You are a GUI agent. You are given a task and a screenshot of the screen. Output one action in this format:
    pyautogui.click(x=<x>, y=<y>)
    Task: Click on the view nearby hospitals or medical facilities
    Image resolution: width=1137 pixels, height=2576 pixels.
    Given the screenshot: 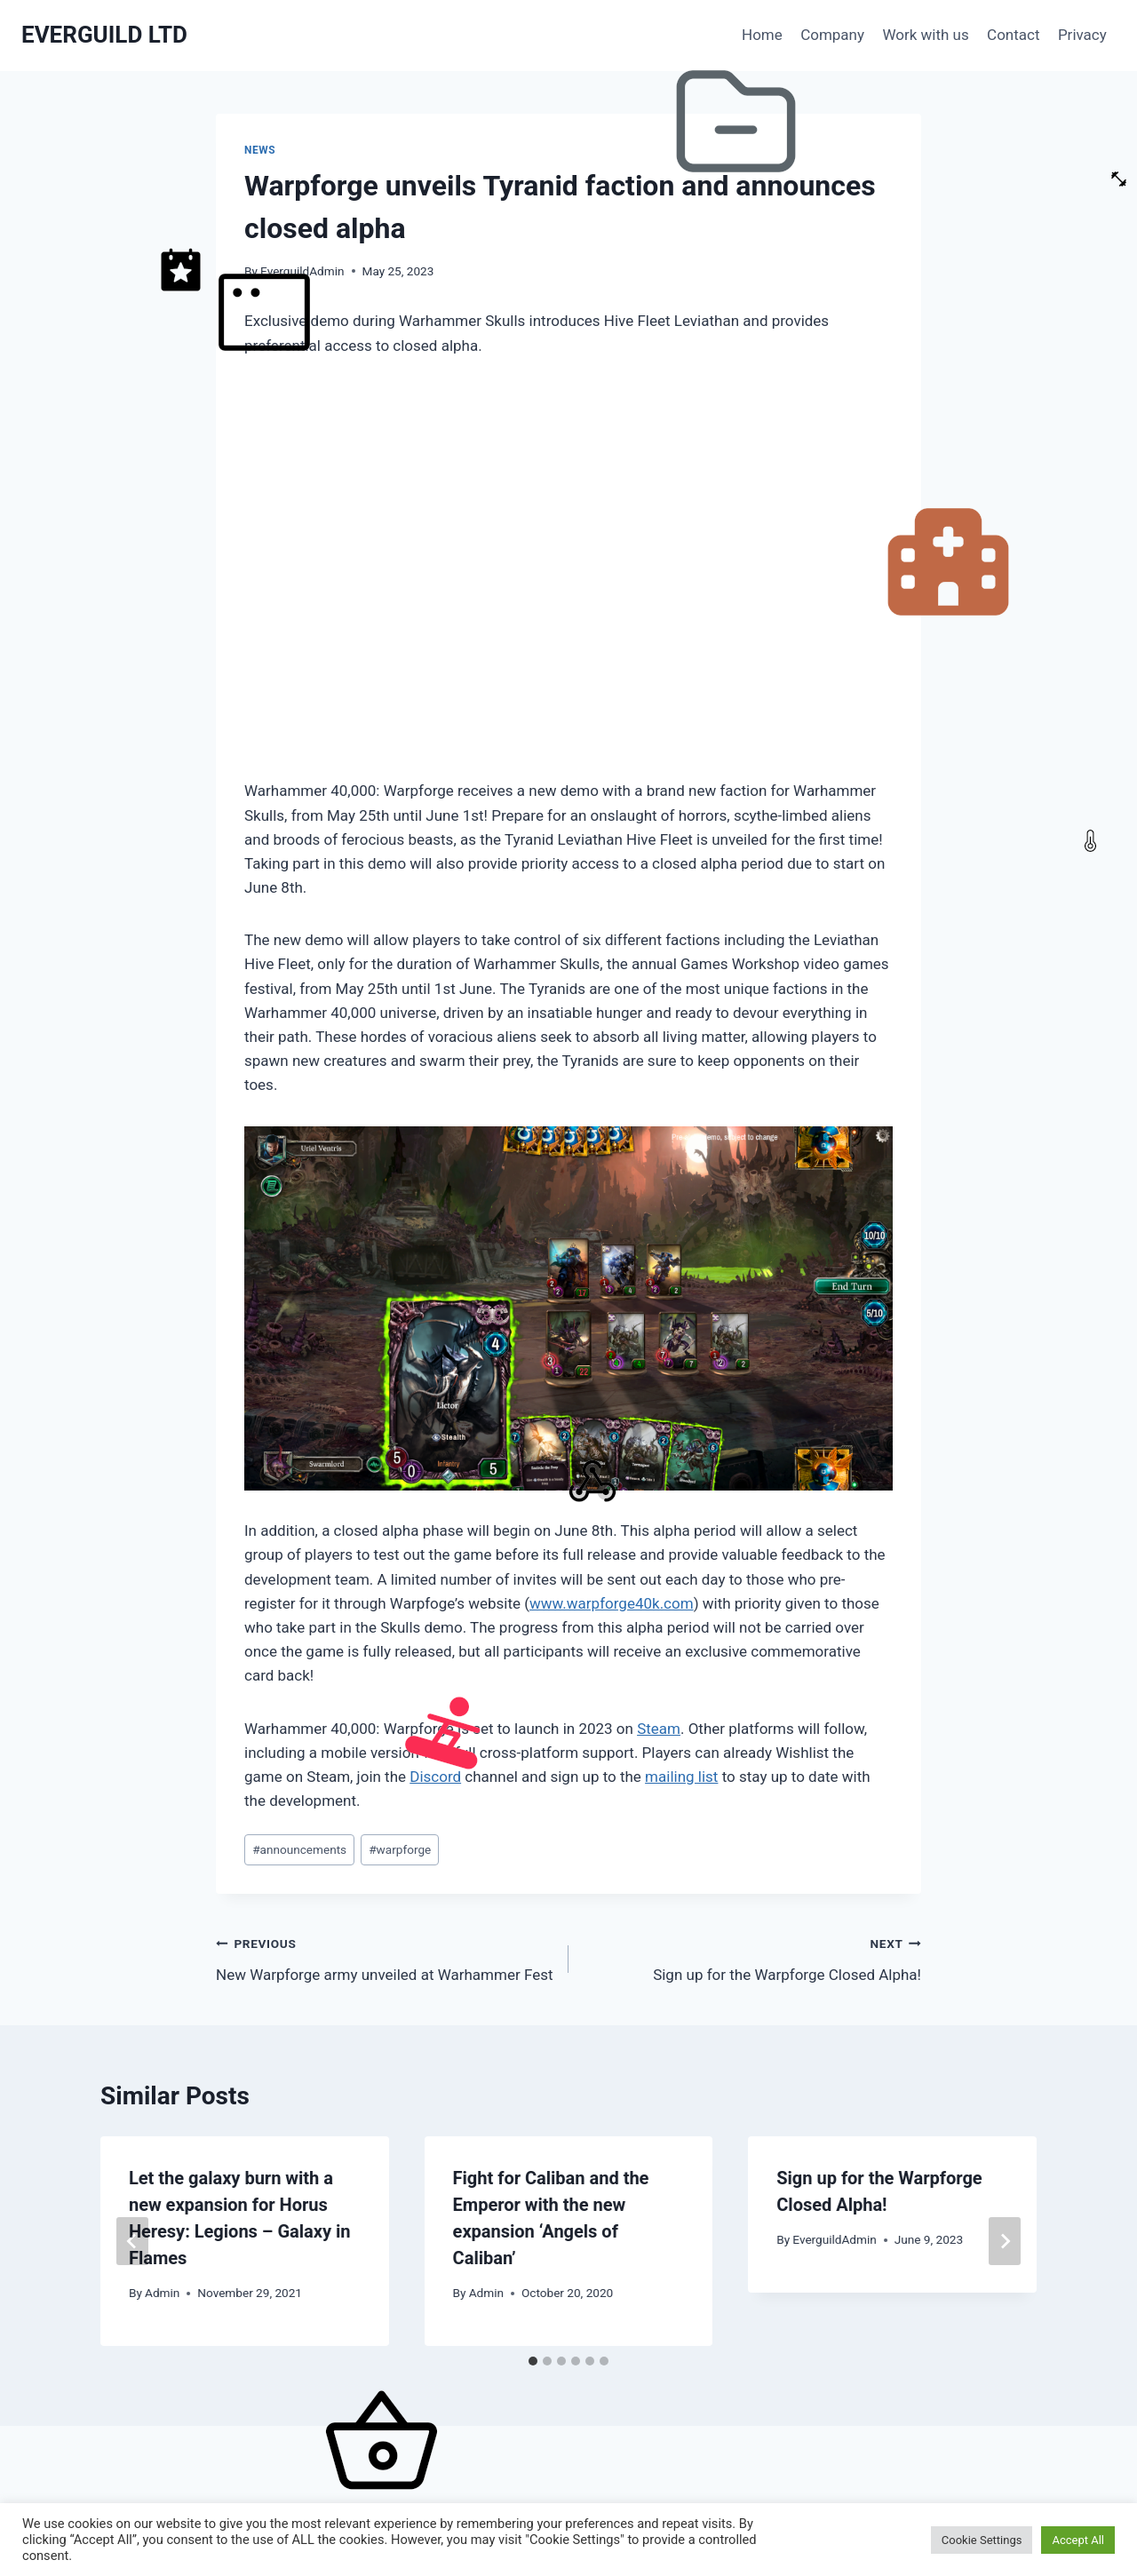 What is the action you would take?
    pyautogui.click(x=948, y=561)
    